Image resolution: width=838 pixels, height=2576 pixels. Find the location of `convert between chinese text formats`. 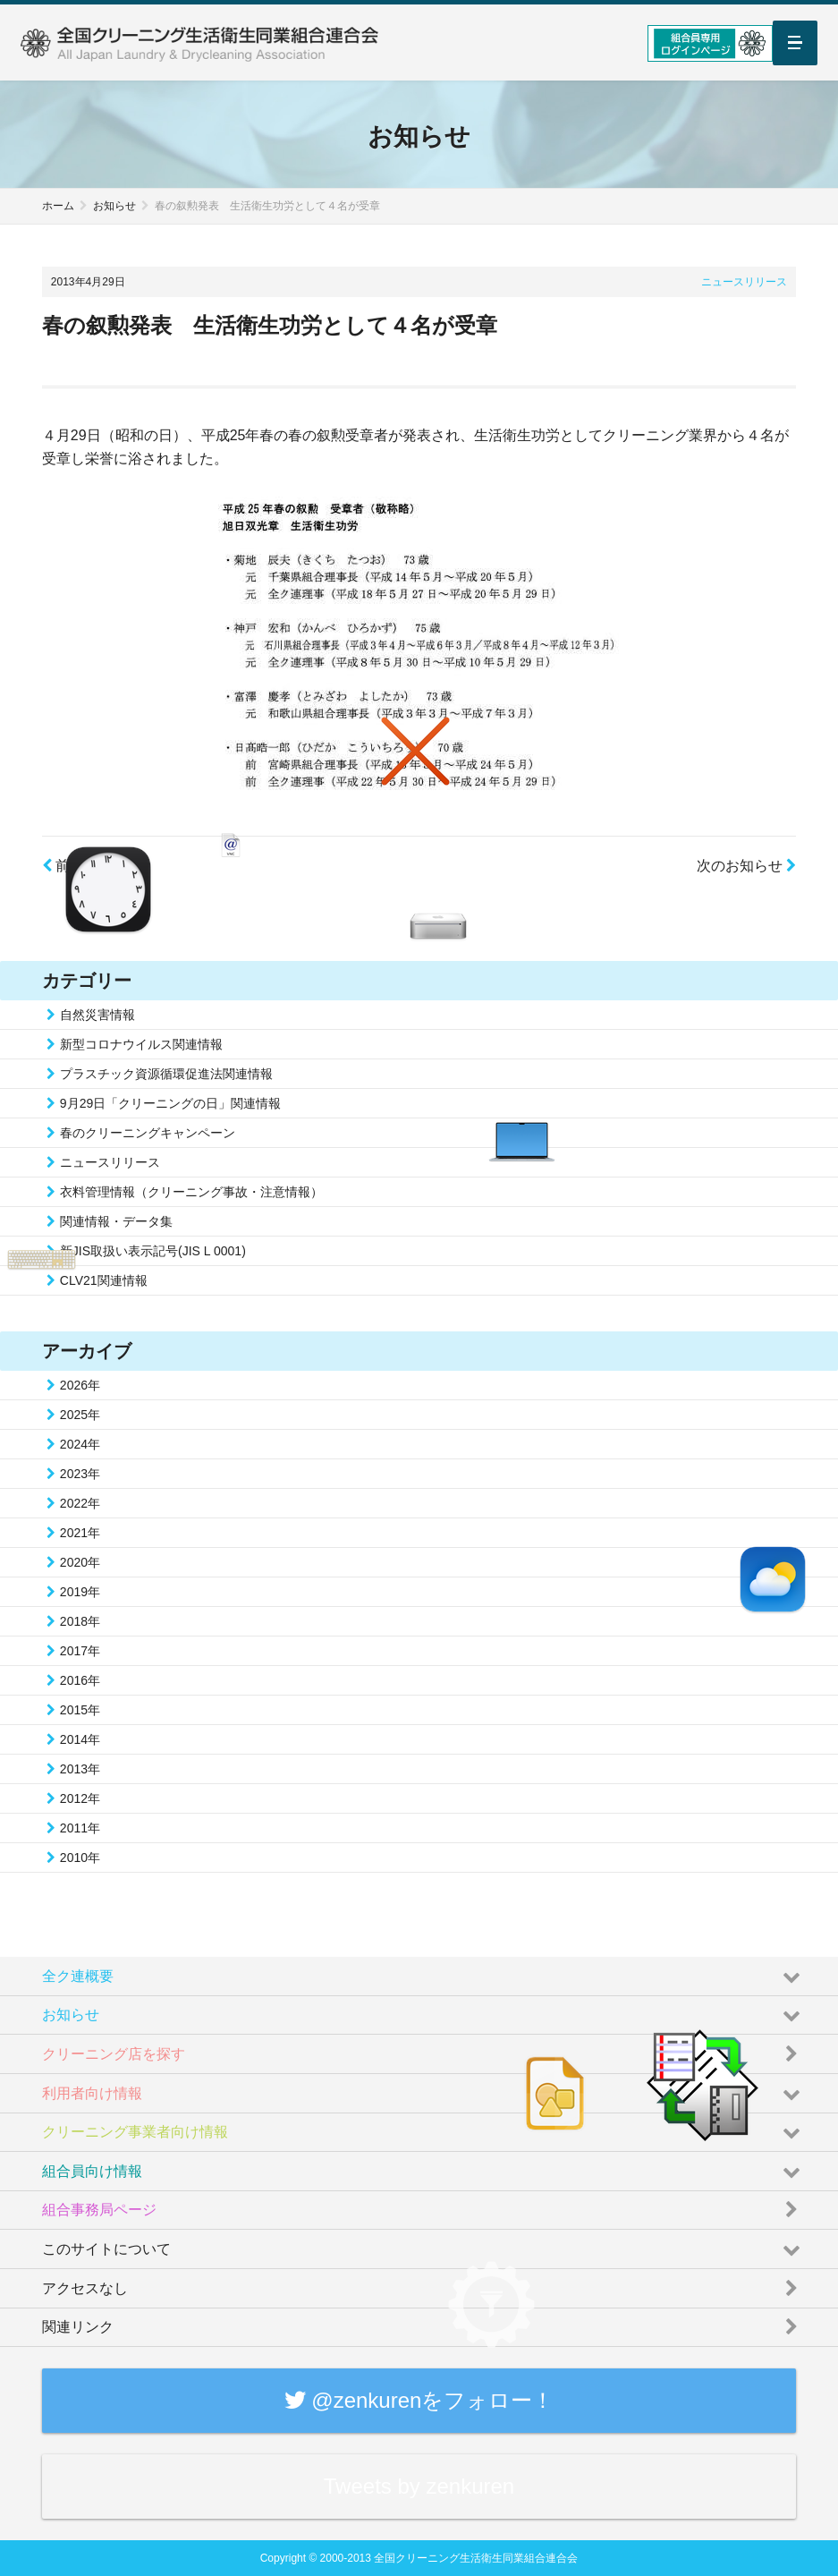

convert between chinese text formats is located at coordinates (702, 2085).